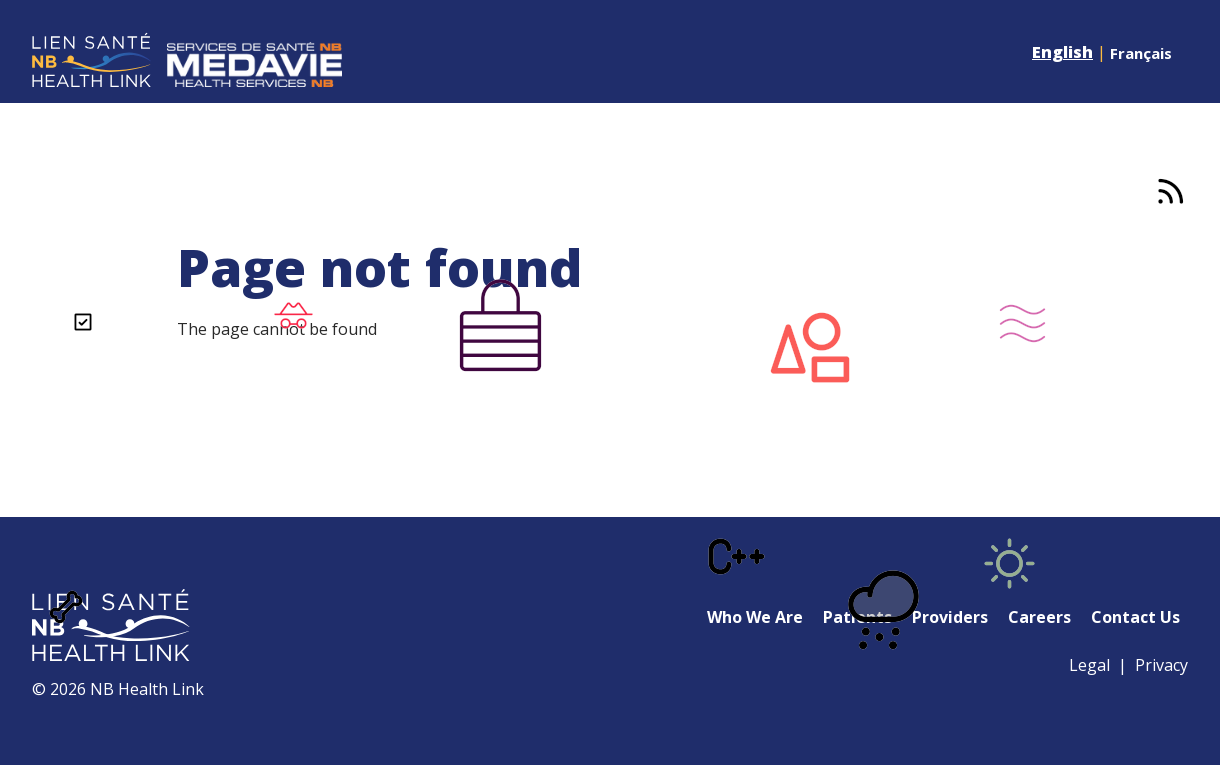  What do you see at coordinates (500, 330) in the screenshot?
I see `indicates a secure or encrypted connection` at bounding box center [500, 330].